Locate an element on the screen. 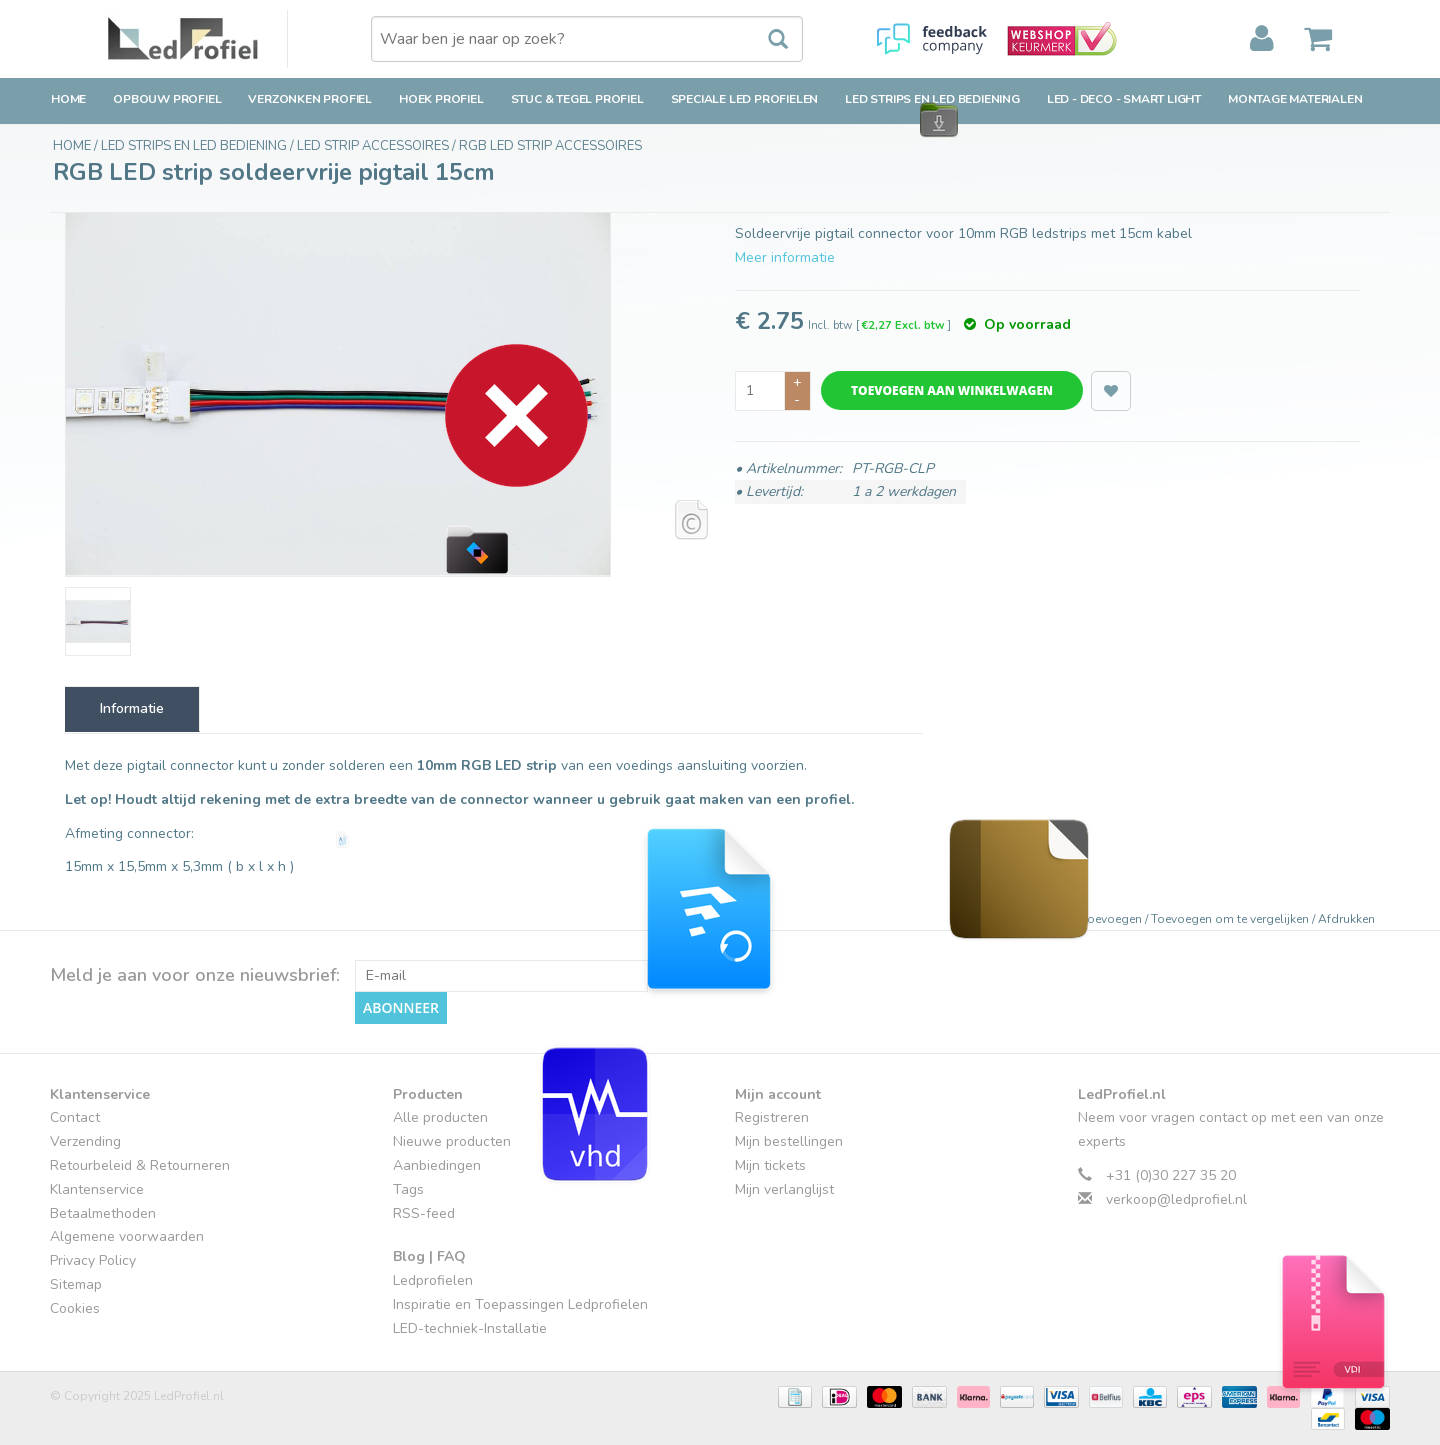 This screenshot has height=1445, width=1440. dismiss or close a dialog is located at coordinates (516, 415).